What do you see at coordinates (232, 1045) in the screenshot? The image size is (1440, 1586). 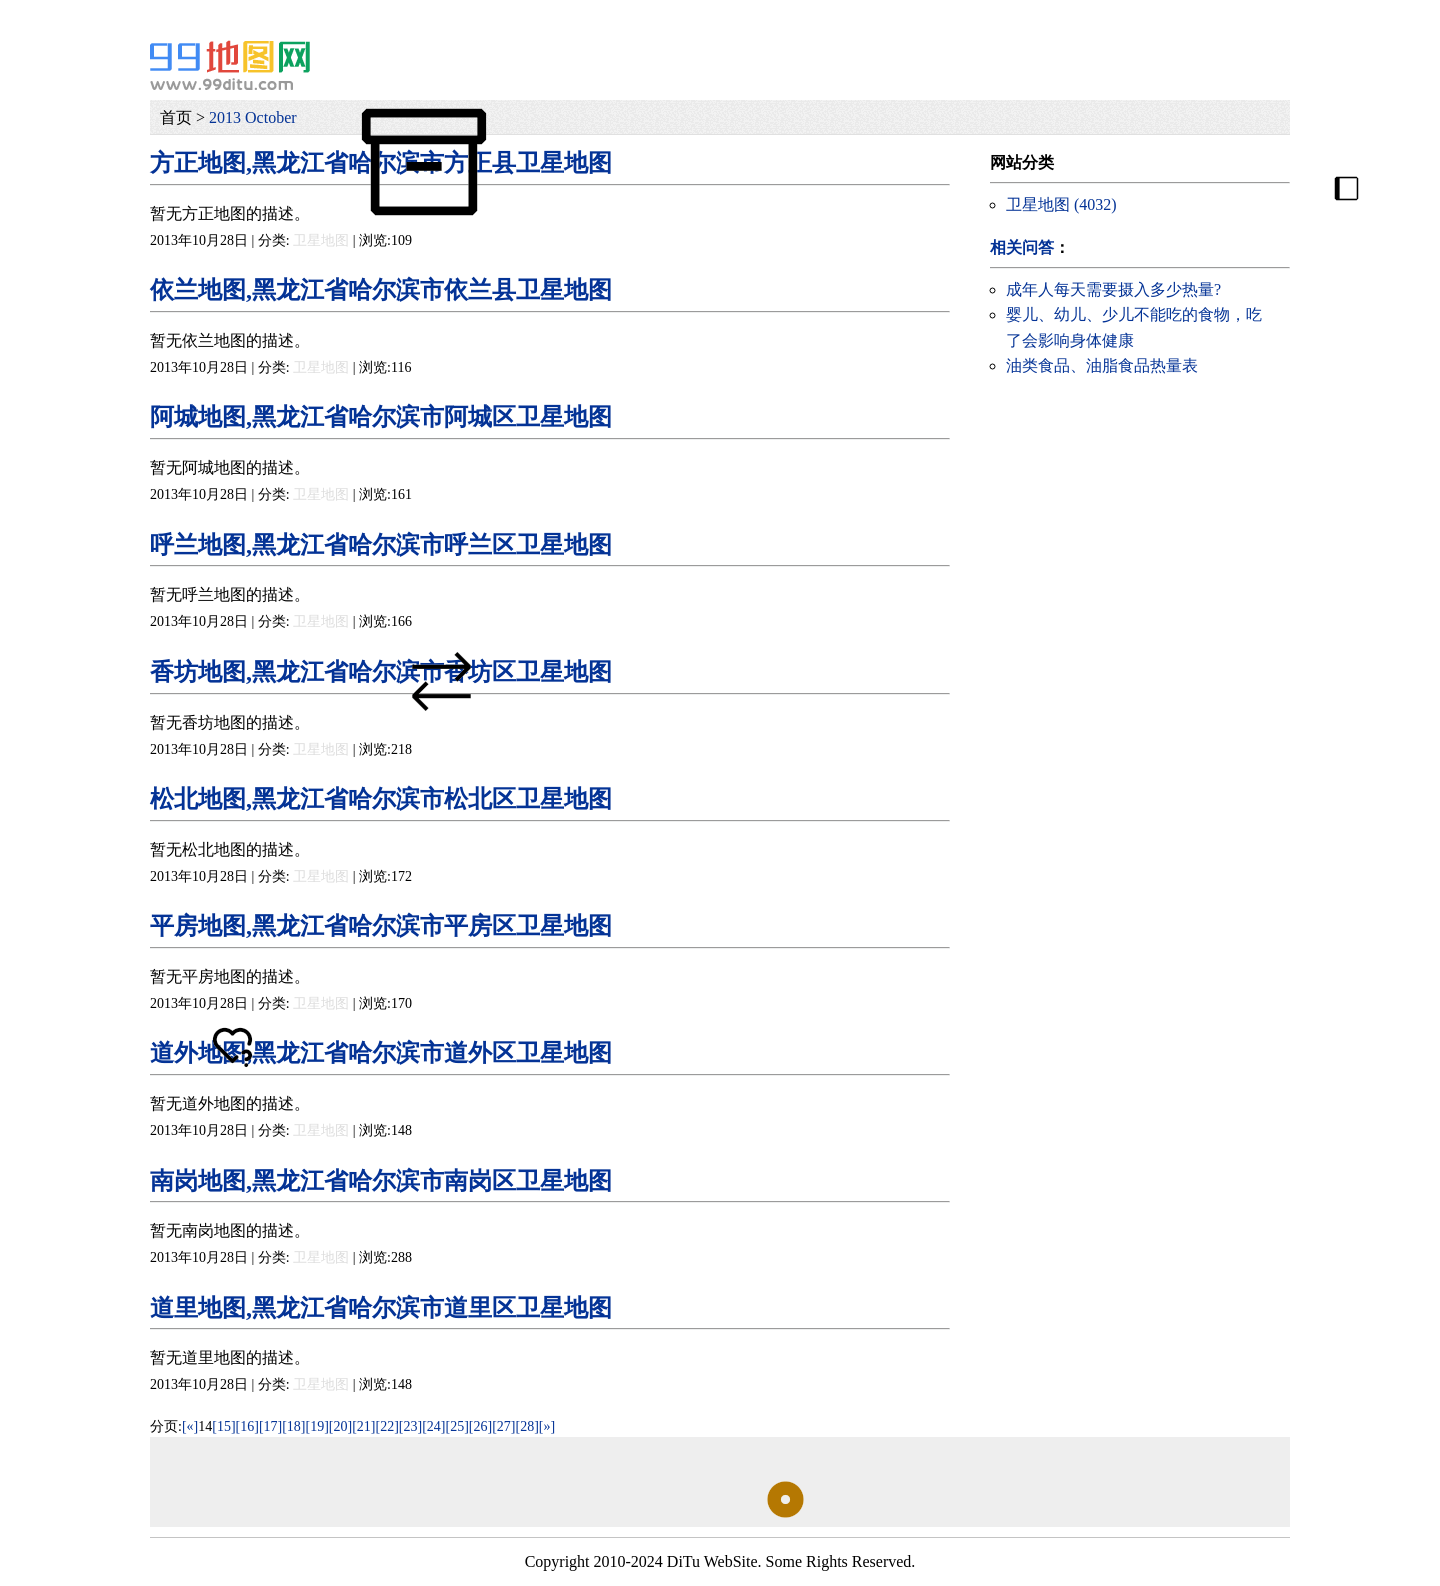 I see `get help about favorites or liked items` at bounding box center [232, 1045].